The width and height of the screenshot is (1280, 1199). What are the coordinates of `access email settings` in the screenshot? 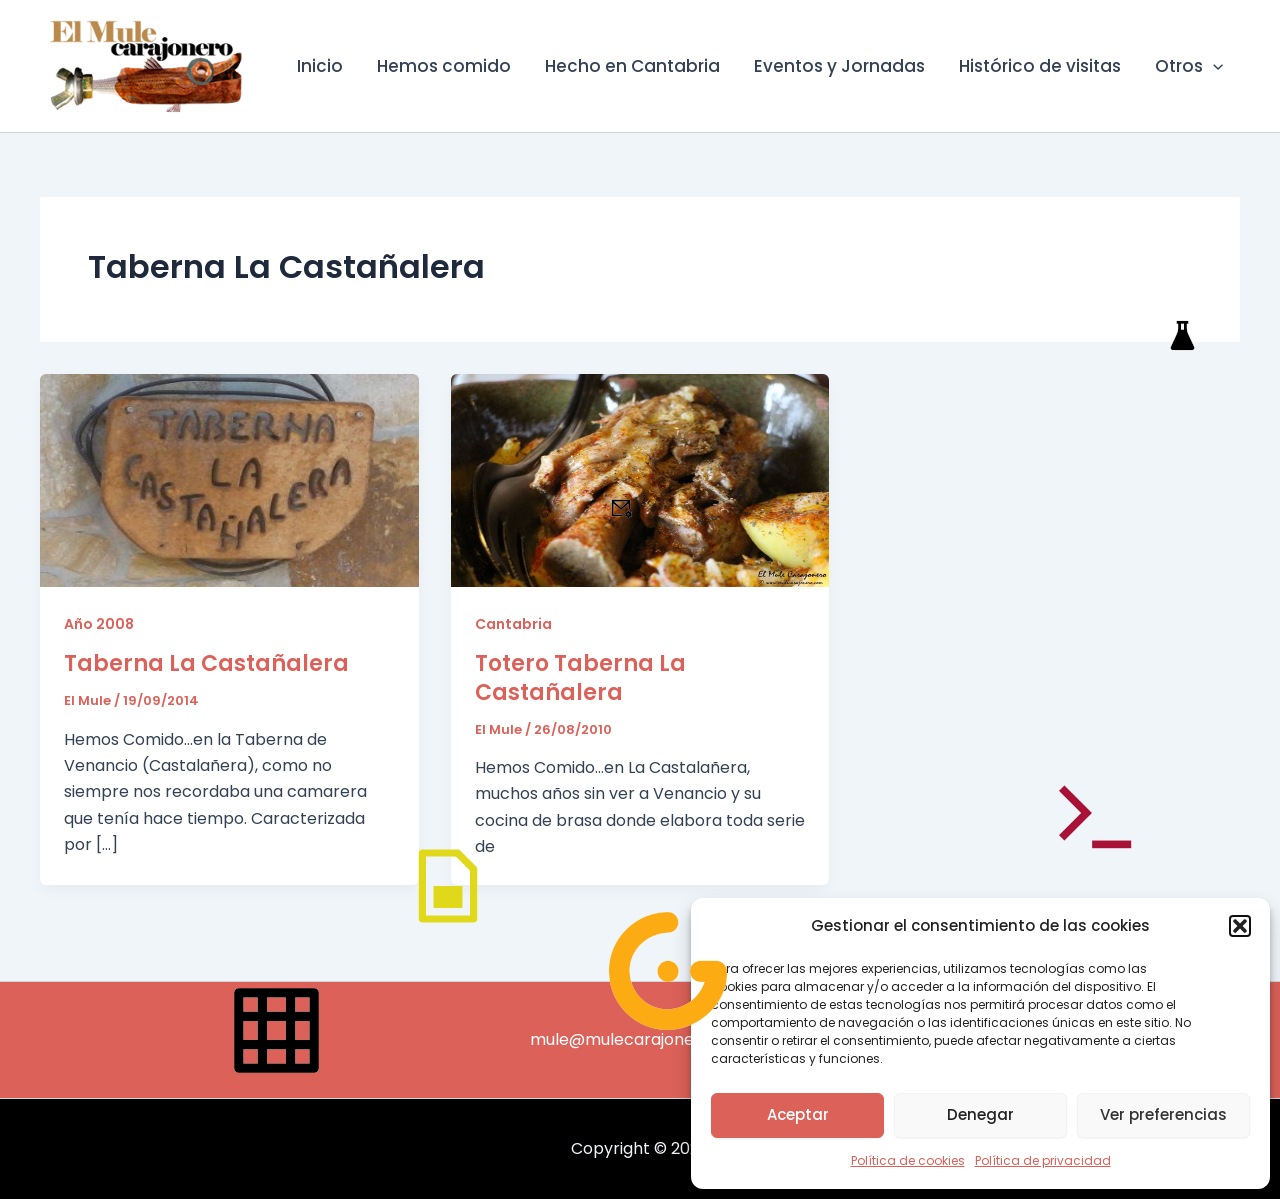 It's located at (621, 508).